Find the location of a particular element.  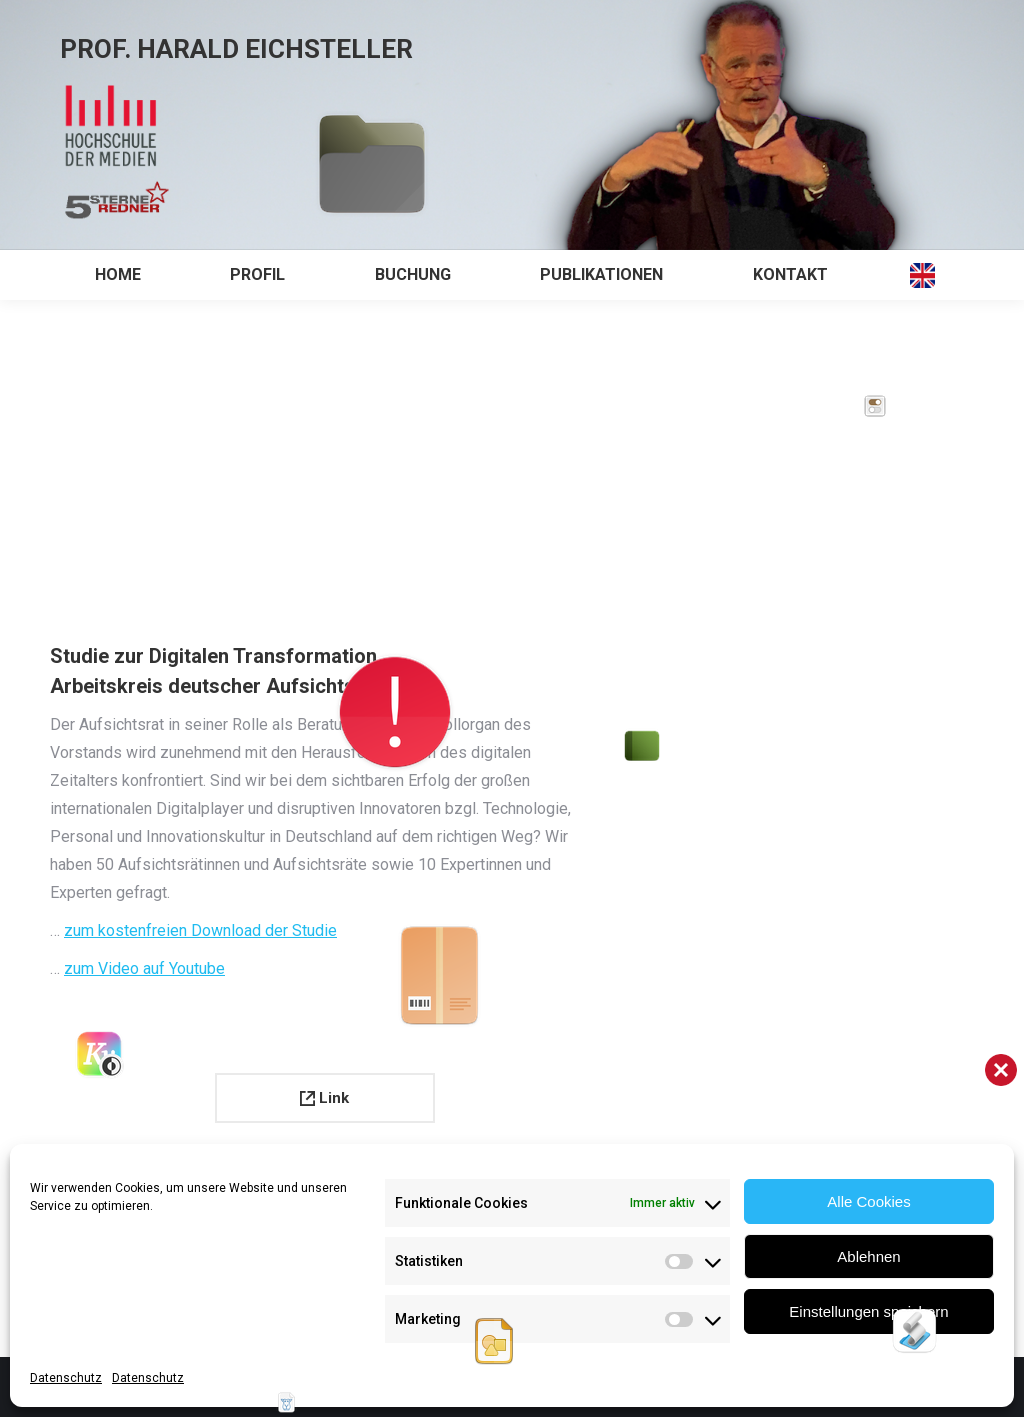

open unity tweak tool settings is located at coordinates (875, 406).